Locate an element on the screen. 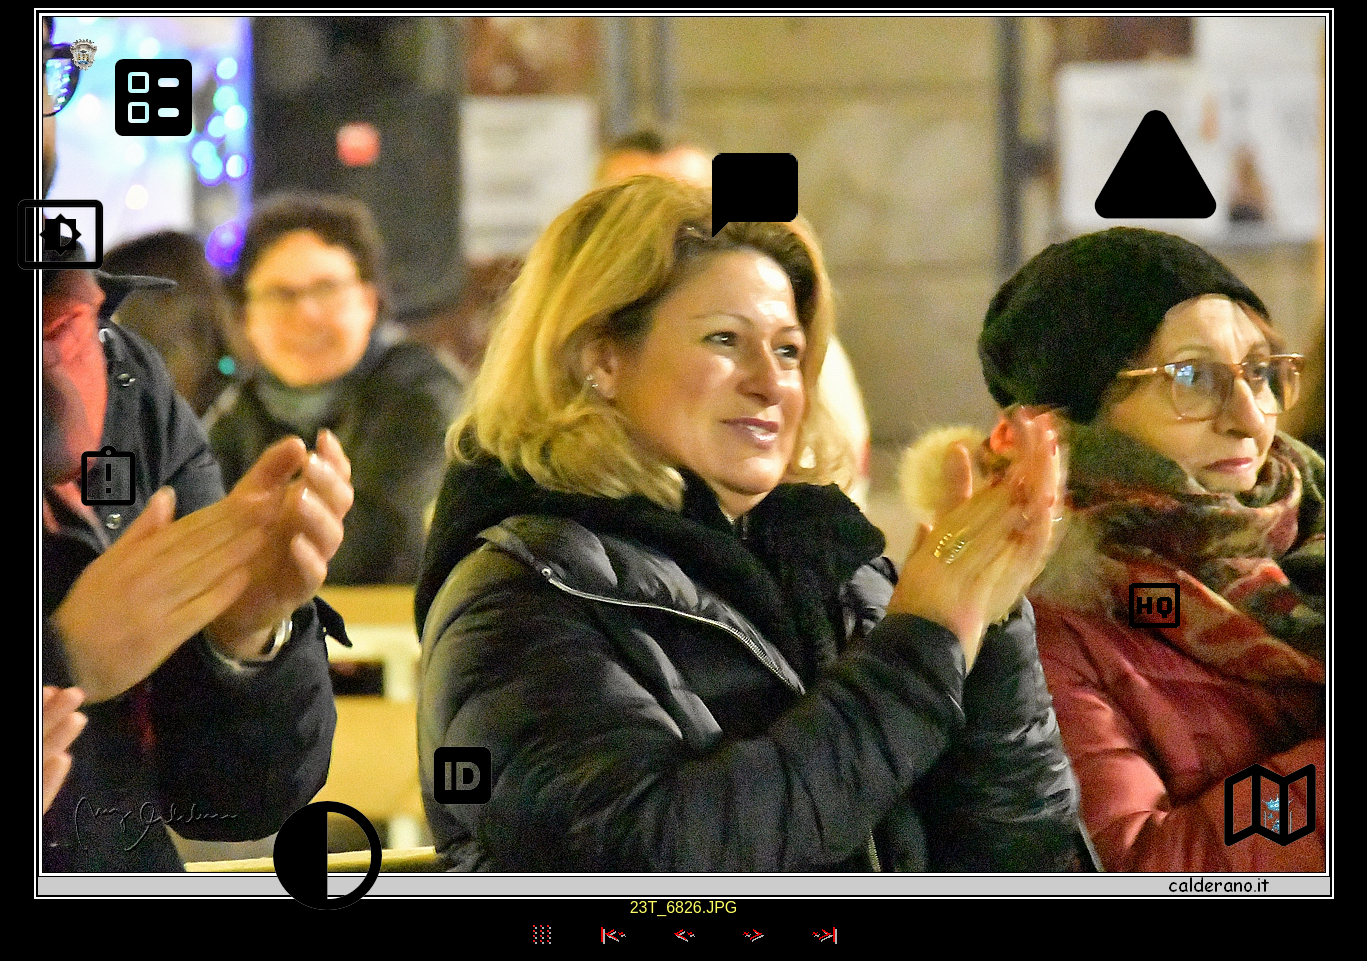 The height and width of the screenshot is (961, 1367). adjust display brightness settings is located at coordinates (60, 234).